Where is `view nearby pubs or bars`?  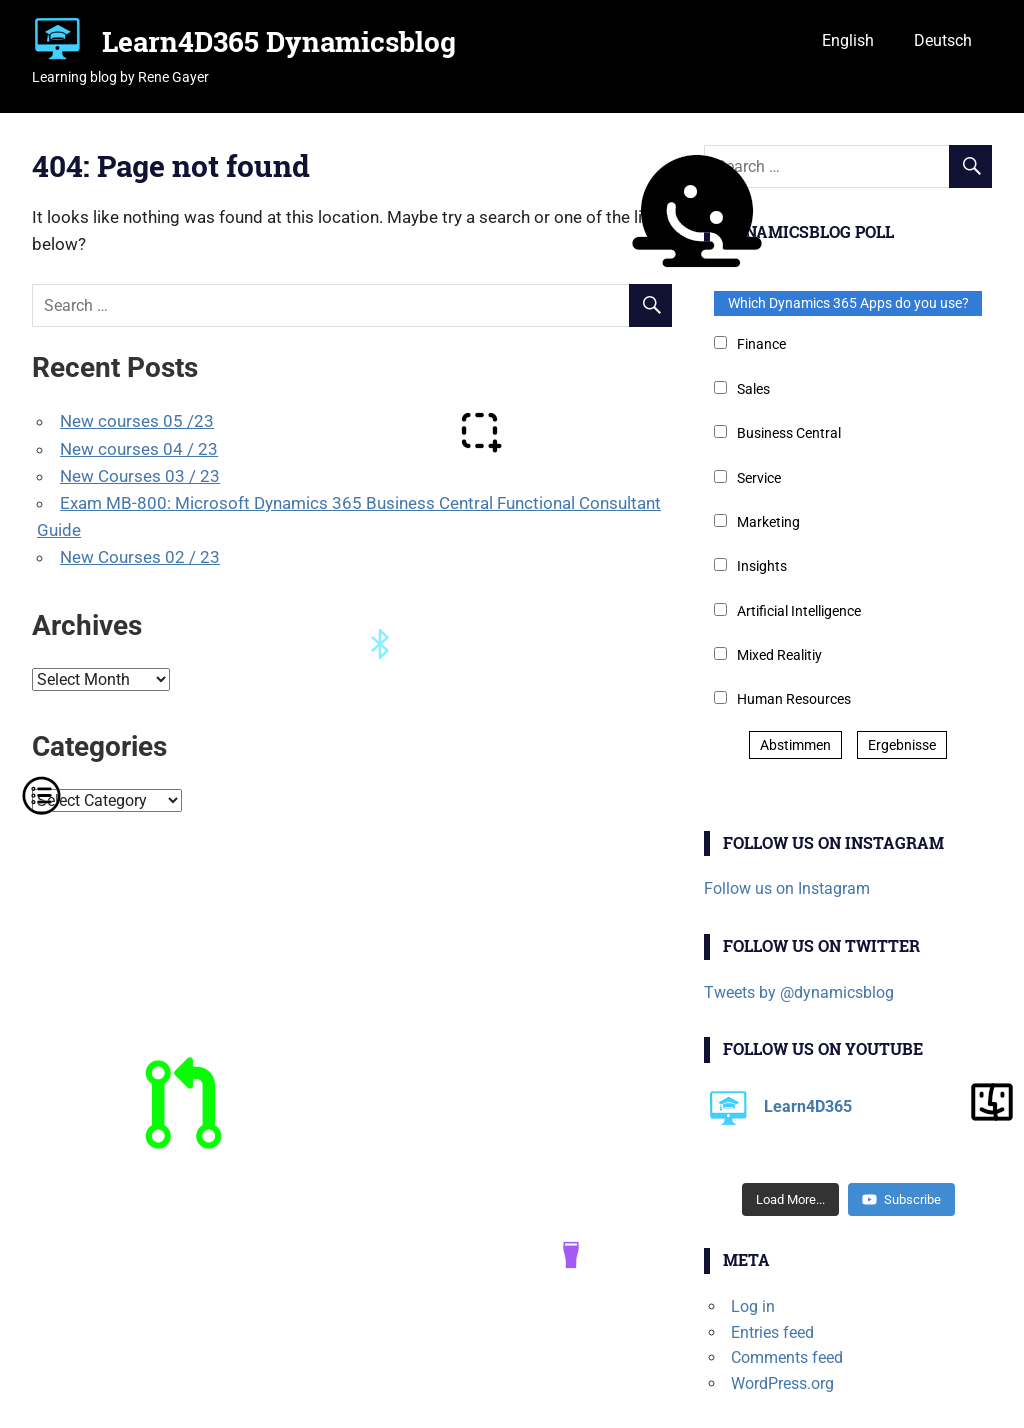 view nearby pubs or bars is located at coordinates (571, 1255).